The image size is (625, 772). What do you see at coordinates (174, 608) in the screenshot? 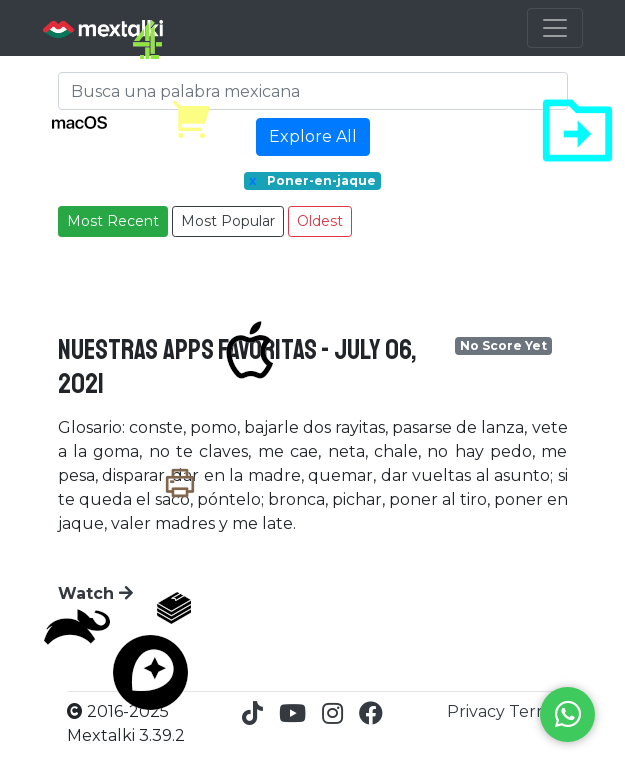
I see `open BookStack documentation platform` at bounding box center [174, 608].